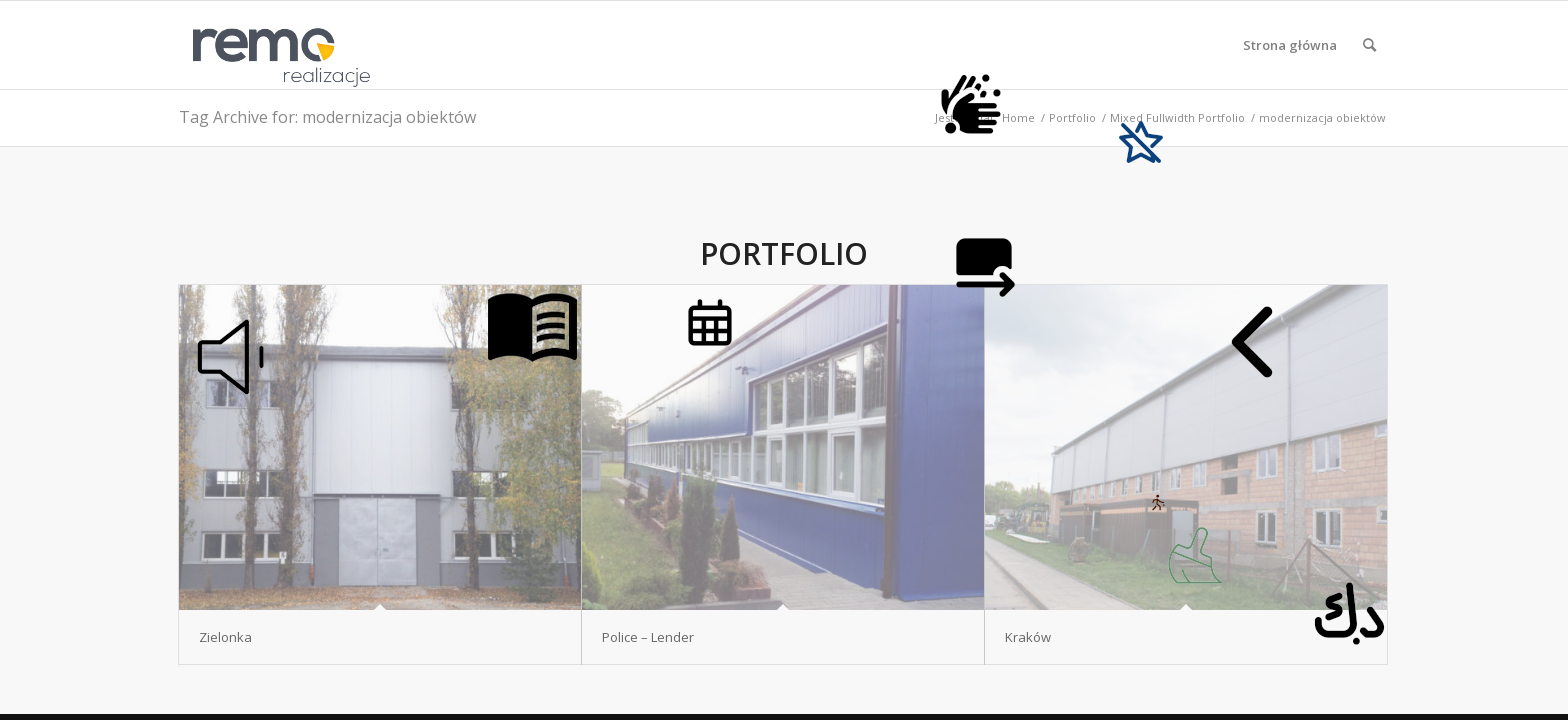 Image resolution: width=1568 pixels, height=720 pixels. What do you see at coordinates (1194, 557) in the screenshot?
I see `clear or clean up data` at bounding box center [1194, 557].